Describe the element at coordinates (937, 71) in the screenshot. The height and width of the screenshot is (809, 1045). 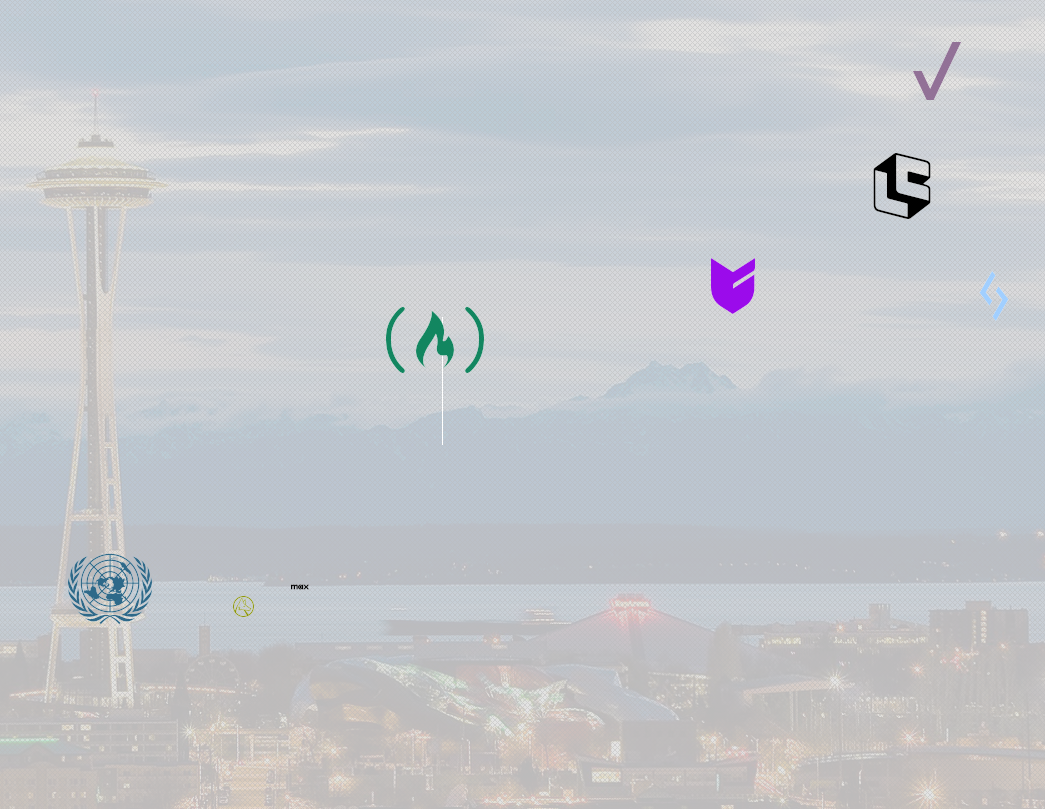
I see `verizon wireless app or account access` at that location.